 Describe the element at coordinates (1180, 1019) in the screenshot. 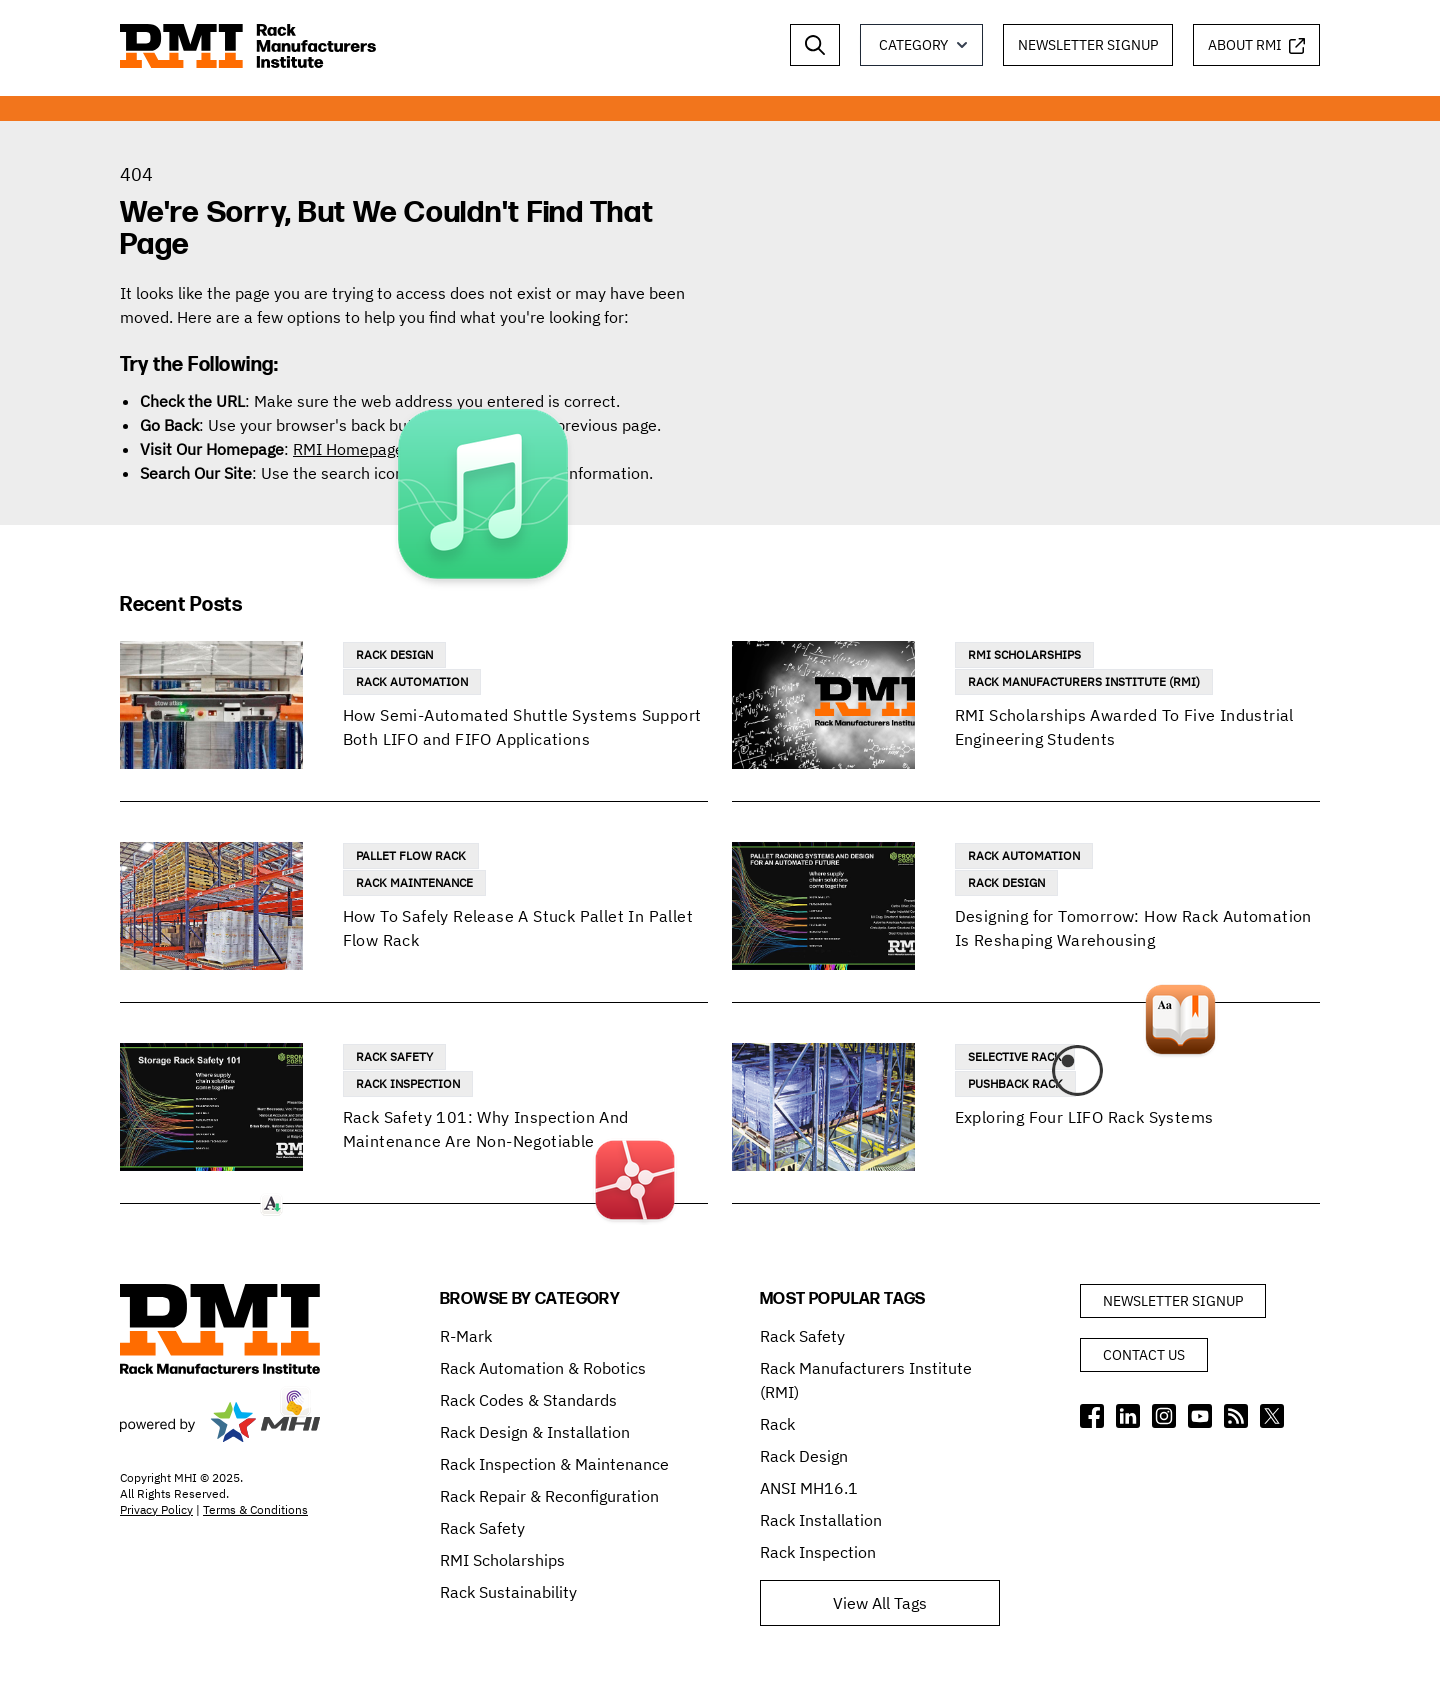

I see `open QuickLookup dictionary app` at that location.